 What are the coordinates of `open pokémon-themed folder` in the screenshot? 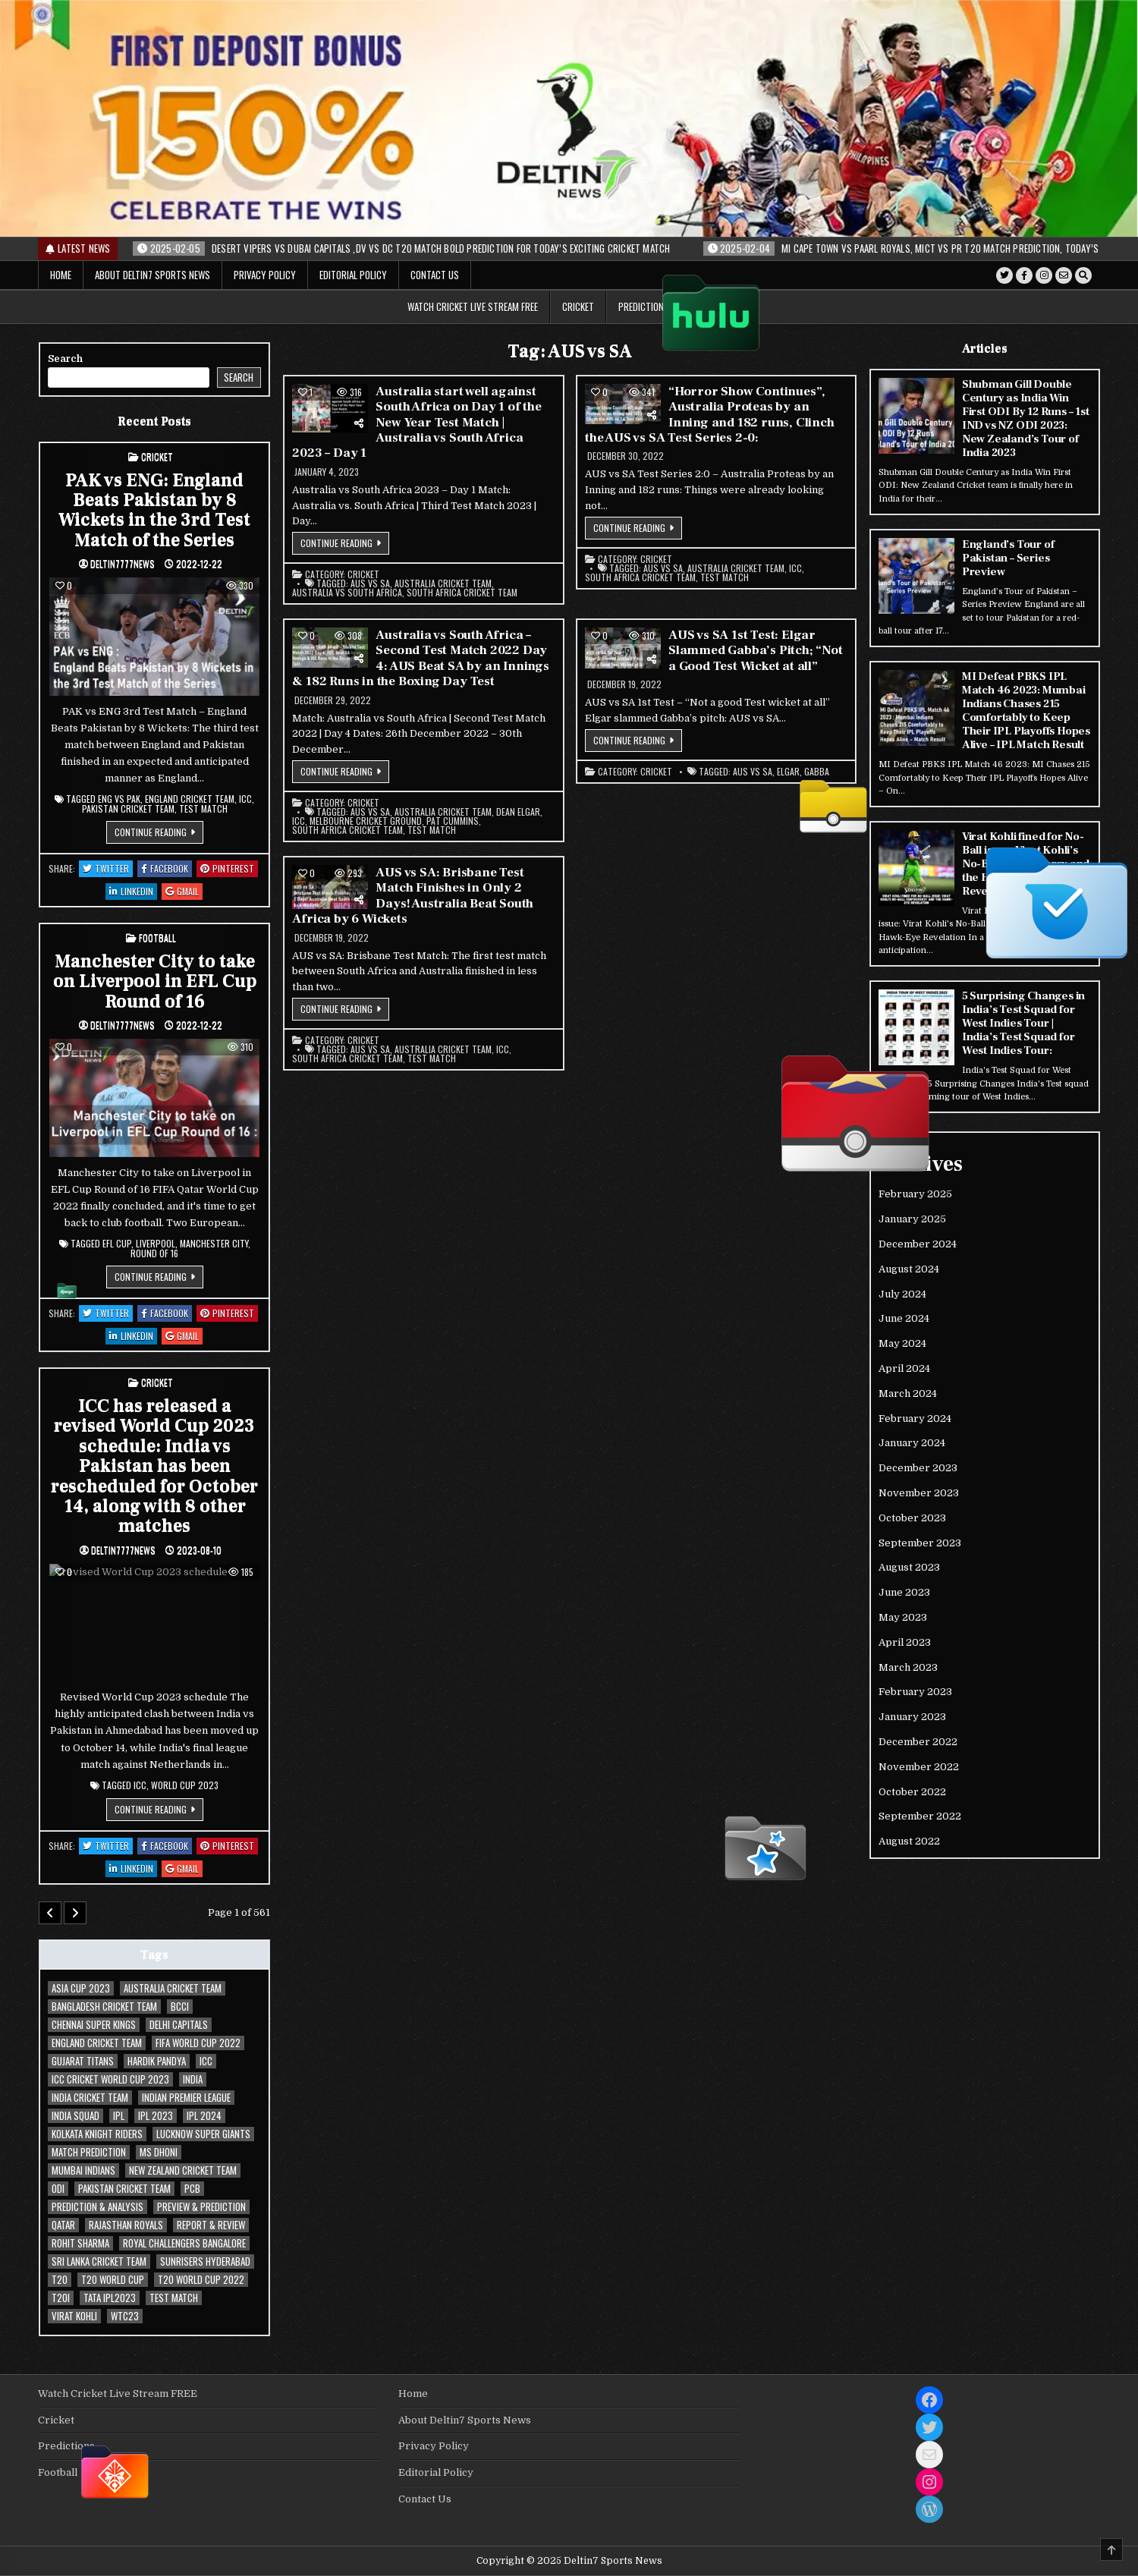 It's located at (854, 1117).